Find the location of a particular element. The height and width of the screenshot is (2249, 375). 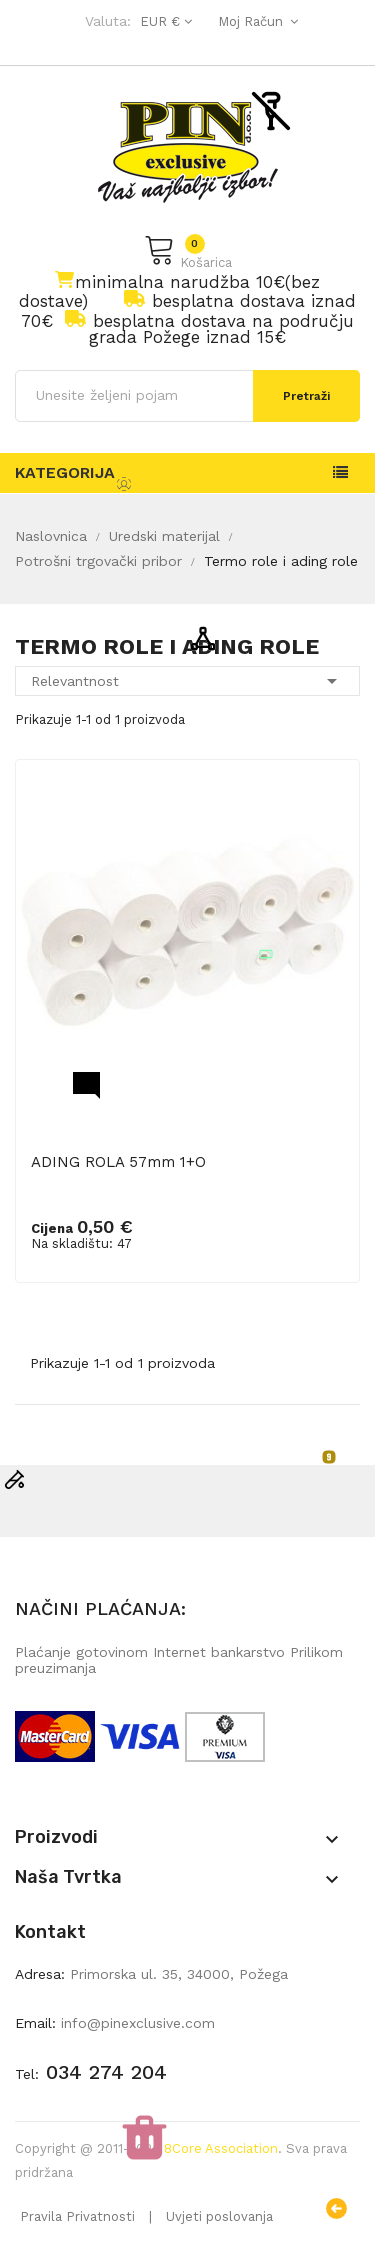

open comments section is located at coordinates (86, 1085).